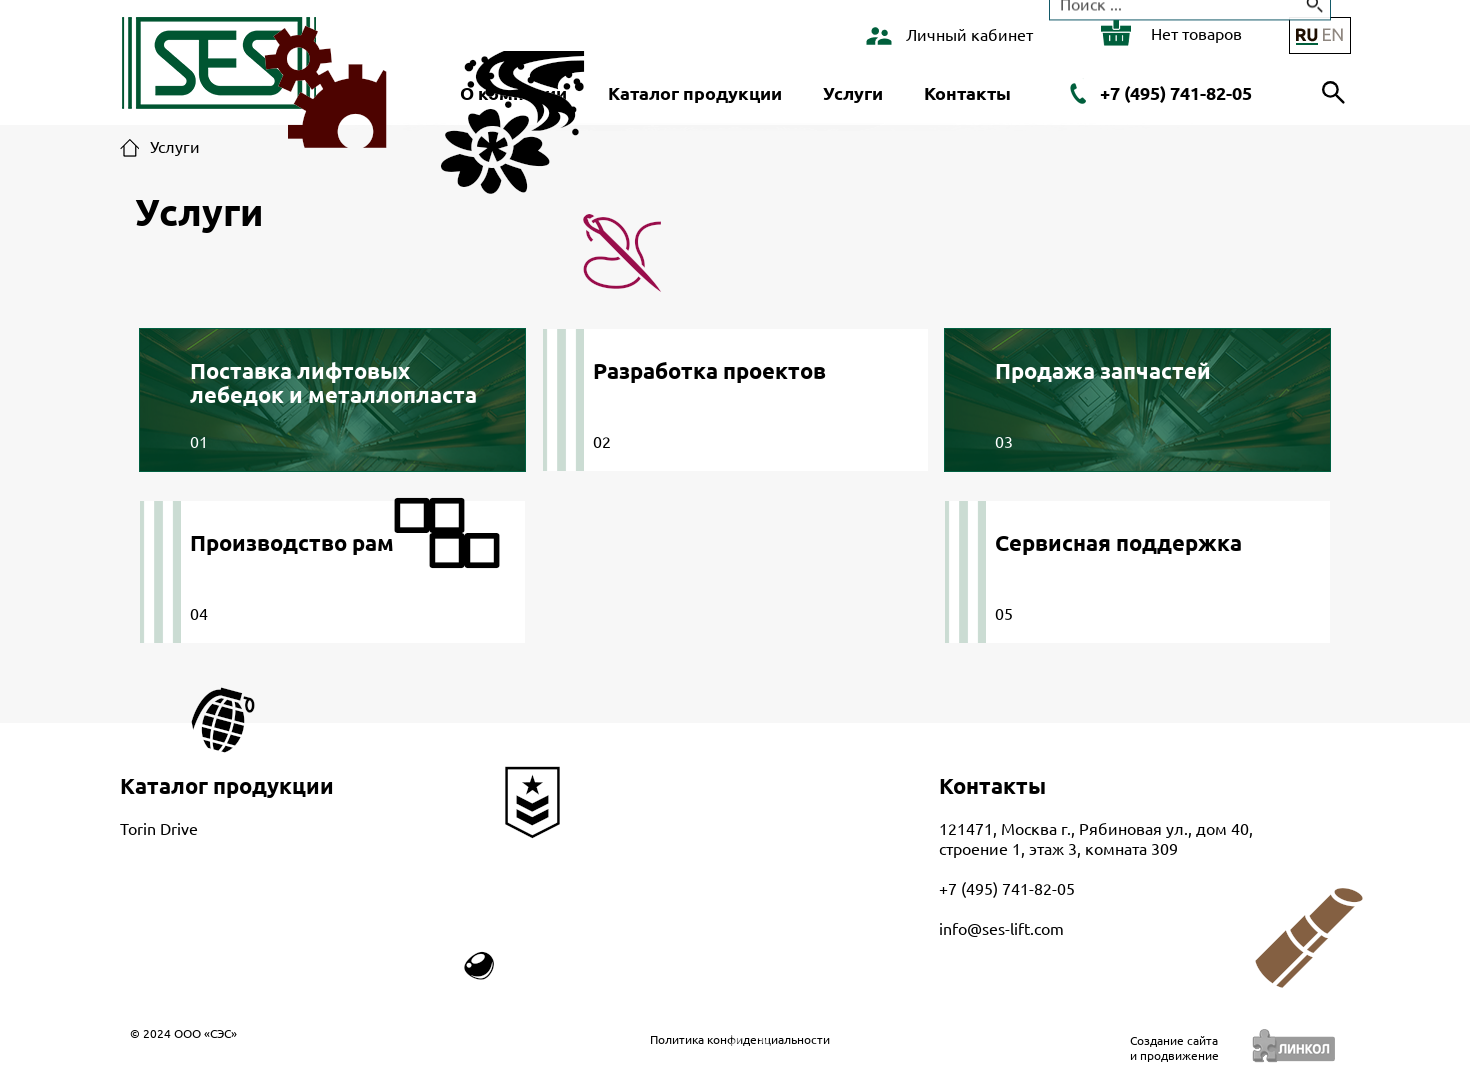  I want to click on rotate or place a z-shaped tetris block, so click(447, 533).